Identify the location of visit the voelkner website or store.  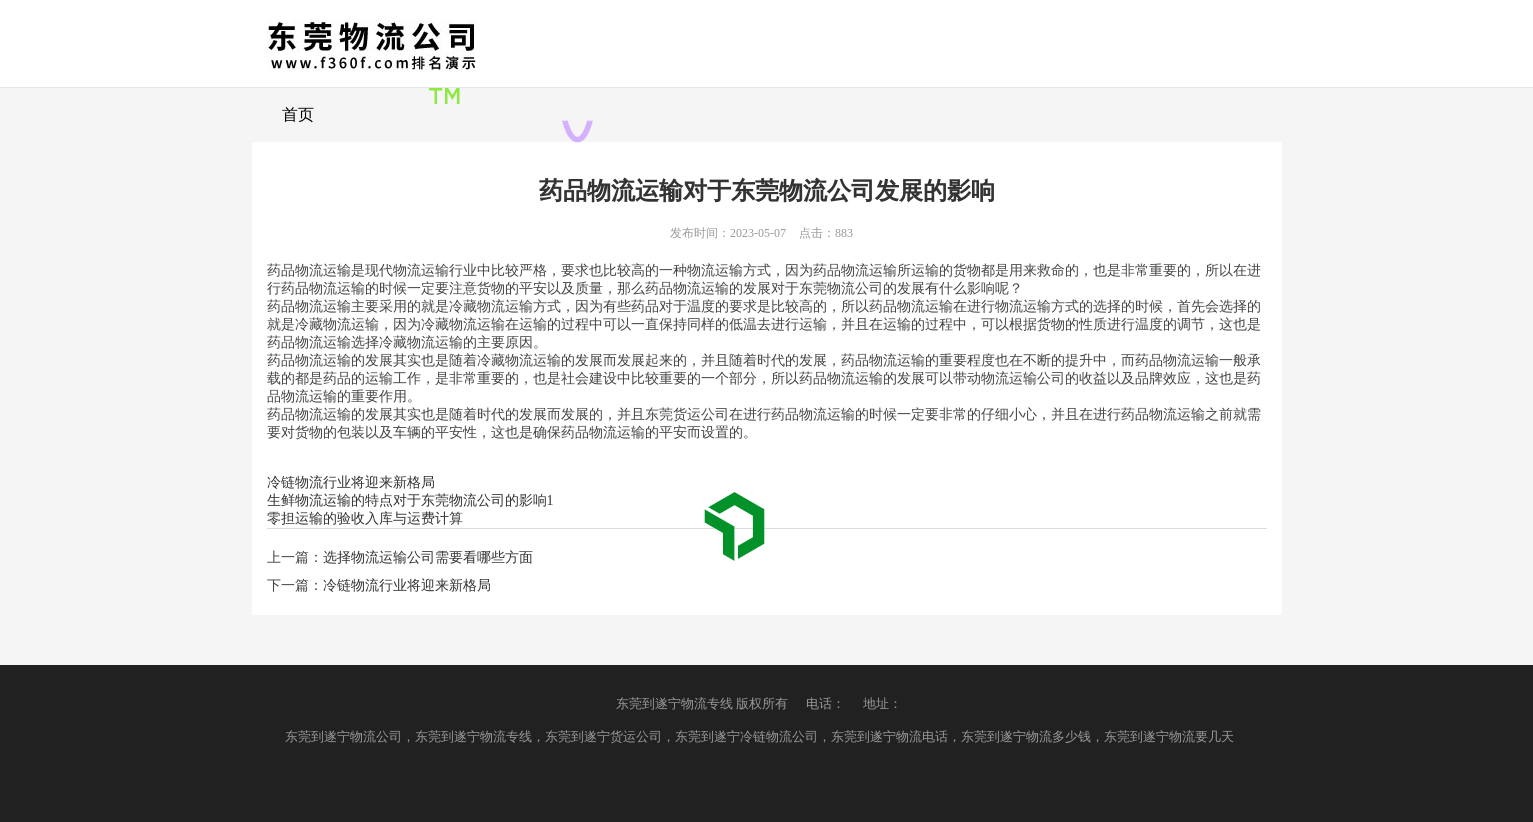
(577, 131).